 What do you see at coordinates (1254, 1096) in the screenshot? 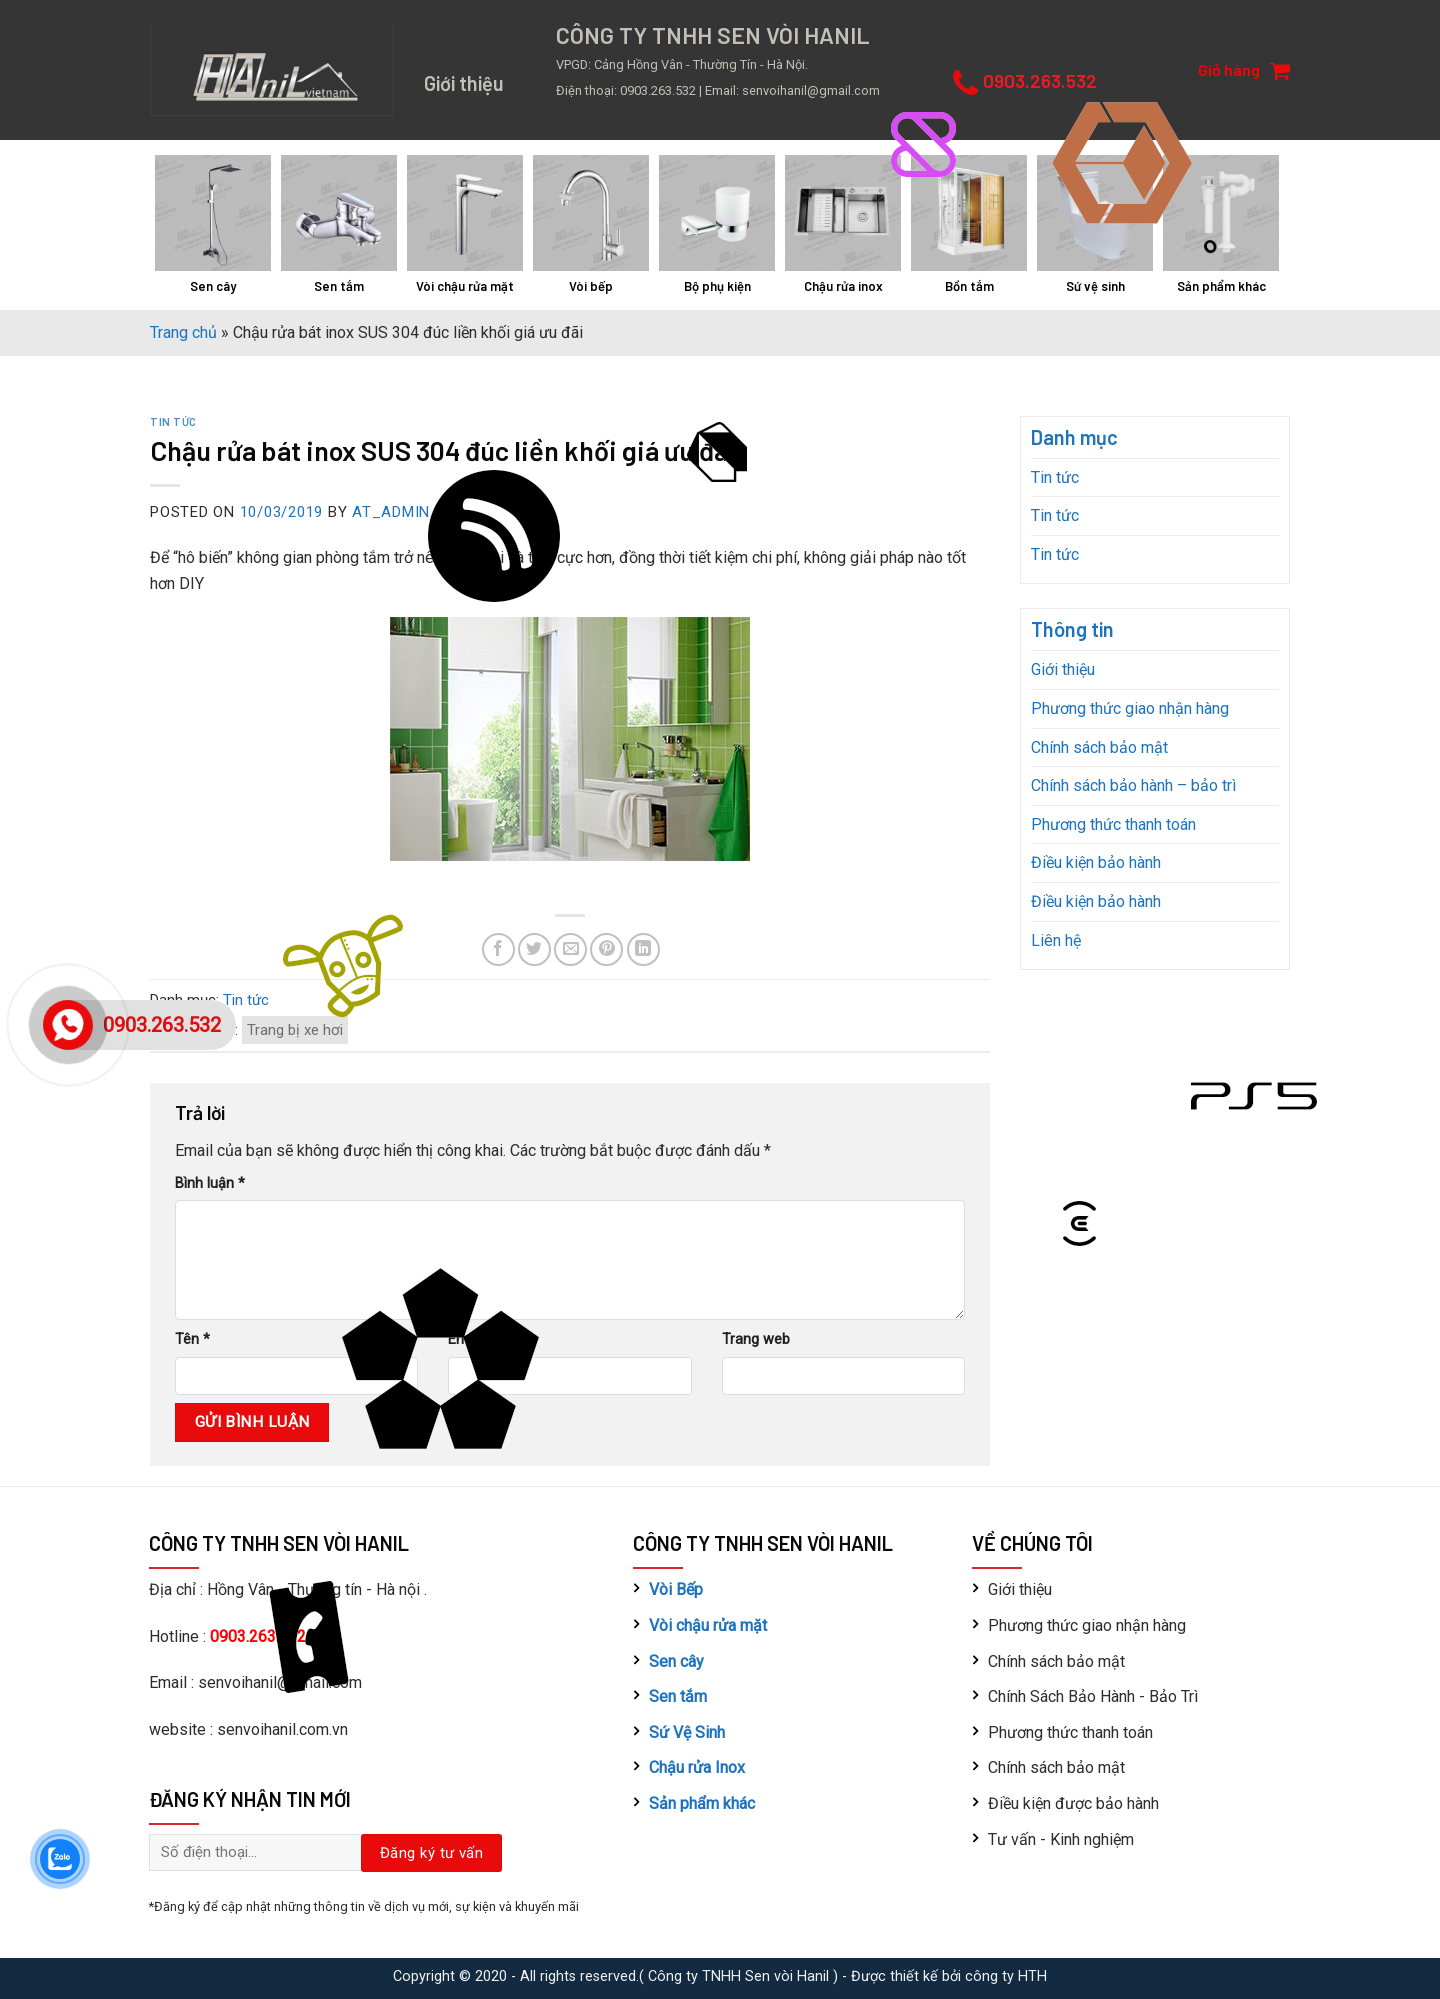
I see `PlayStation 5 brand logo` at bounding box center [1254, 1096].